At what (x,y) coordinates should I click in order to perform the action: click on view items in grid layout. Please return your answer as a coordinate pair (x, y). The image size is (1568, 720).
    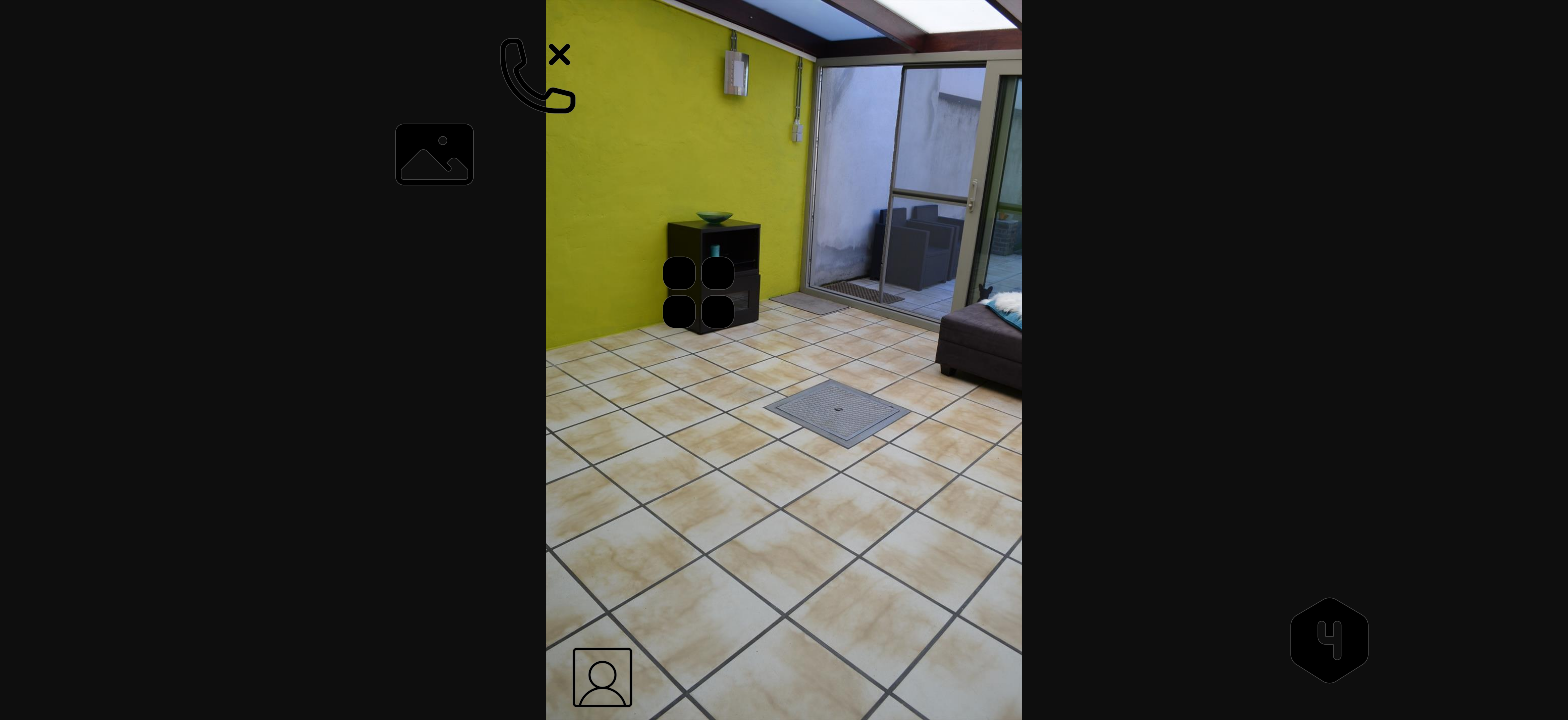
    Looking at the image, I should click on (698, 292).